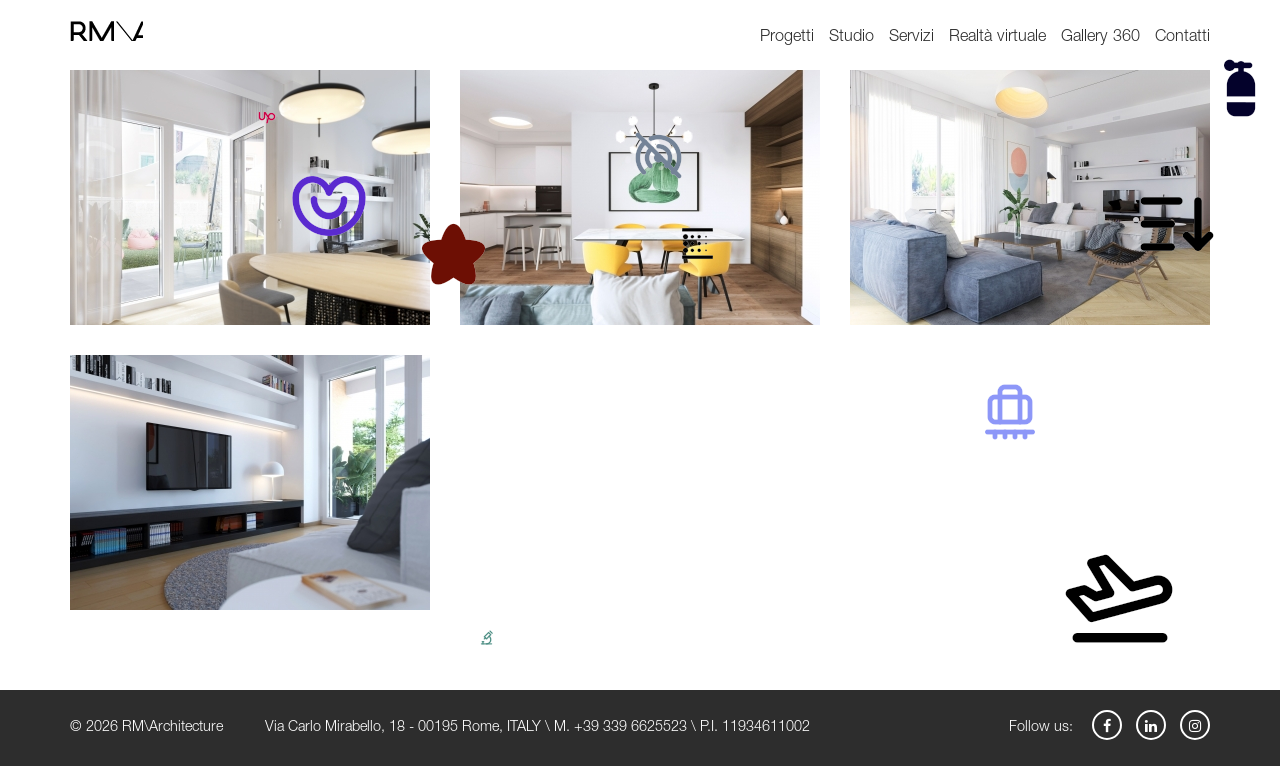 This screenshot has width=1280, height=766. What do you see at coordinates (329, 206) in the screenshot?
I see `open badoo dating app` at bounding box center [329, 206].